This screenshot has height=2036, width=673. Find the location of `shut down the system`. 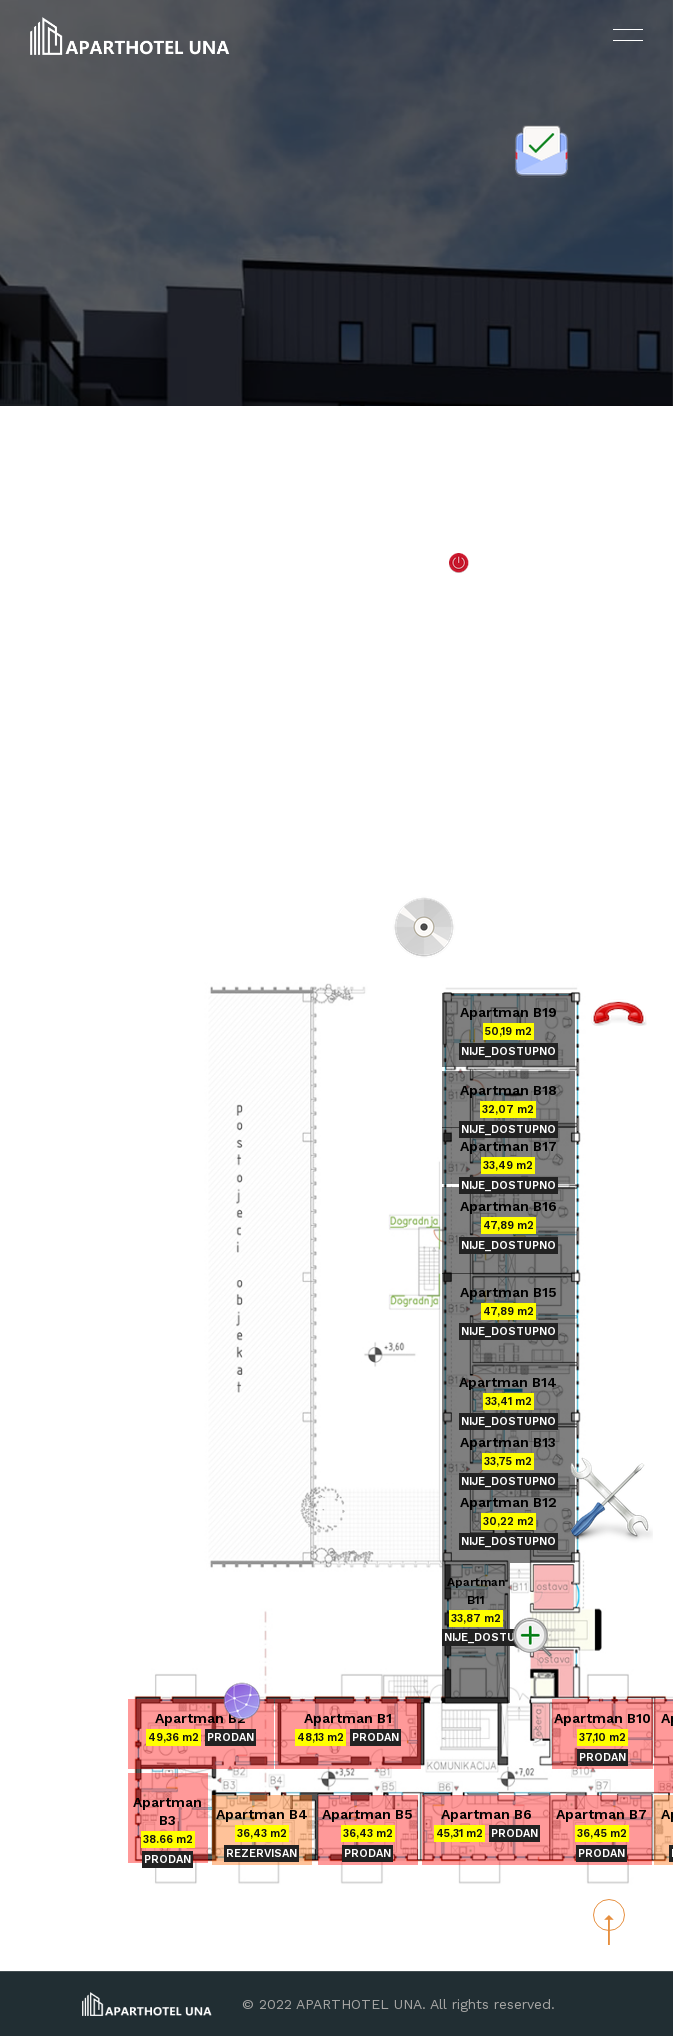

shut down the system is located at coordinates (459, 563).